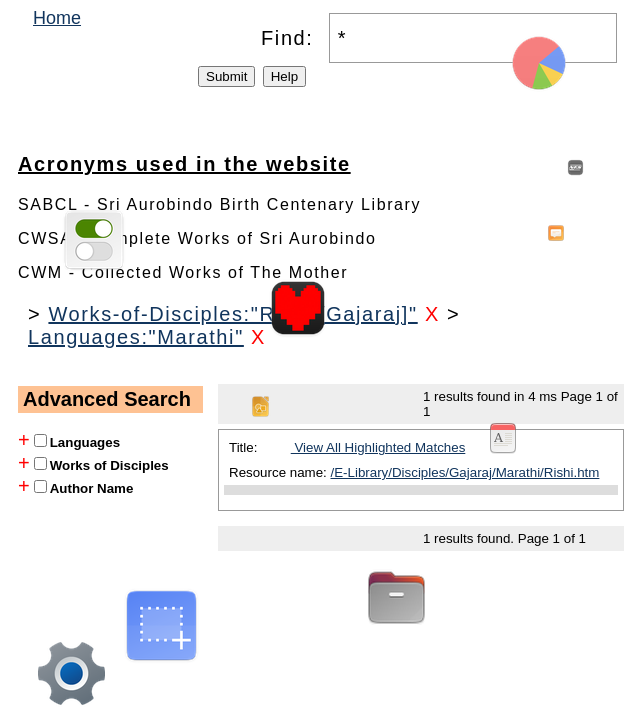  What do you see at coordinates (503, 438) in the screenshot?
I see `open the gnome books e-reader application` at bounding box center [503, 438].